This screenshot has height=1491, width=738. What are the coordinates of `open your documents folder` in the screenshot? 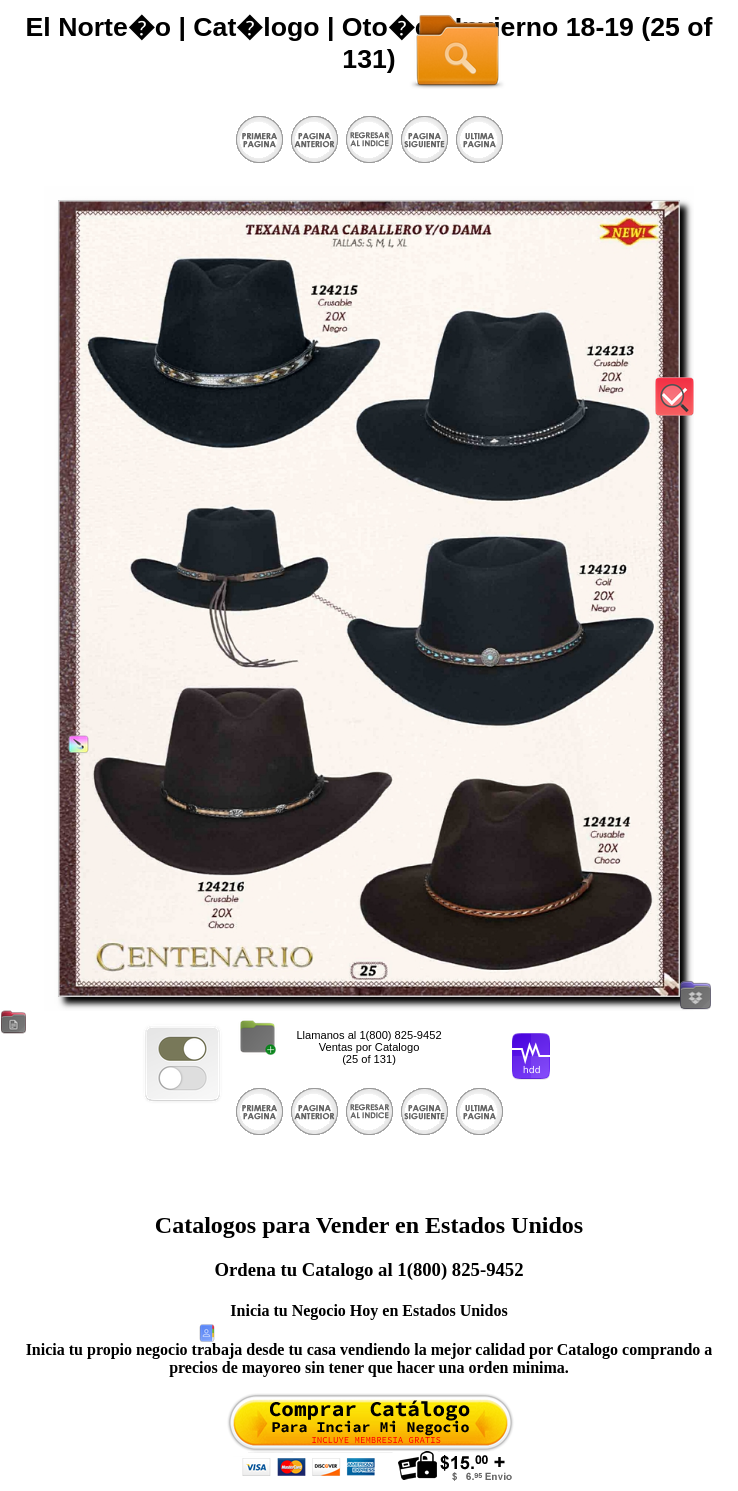 It's located at (13, 1021).